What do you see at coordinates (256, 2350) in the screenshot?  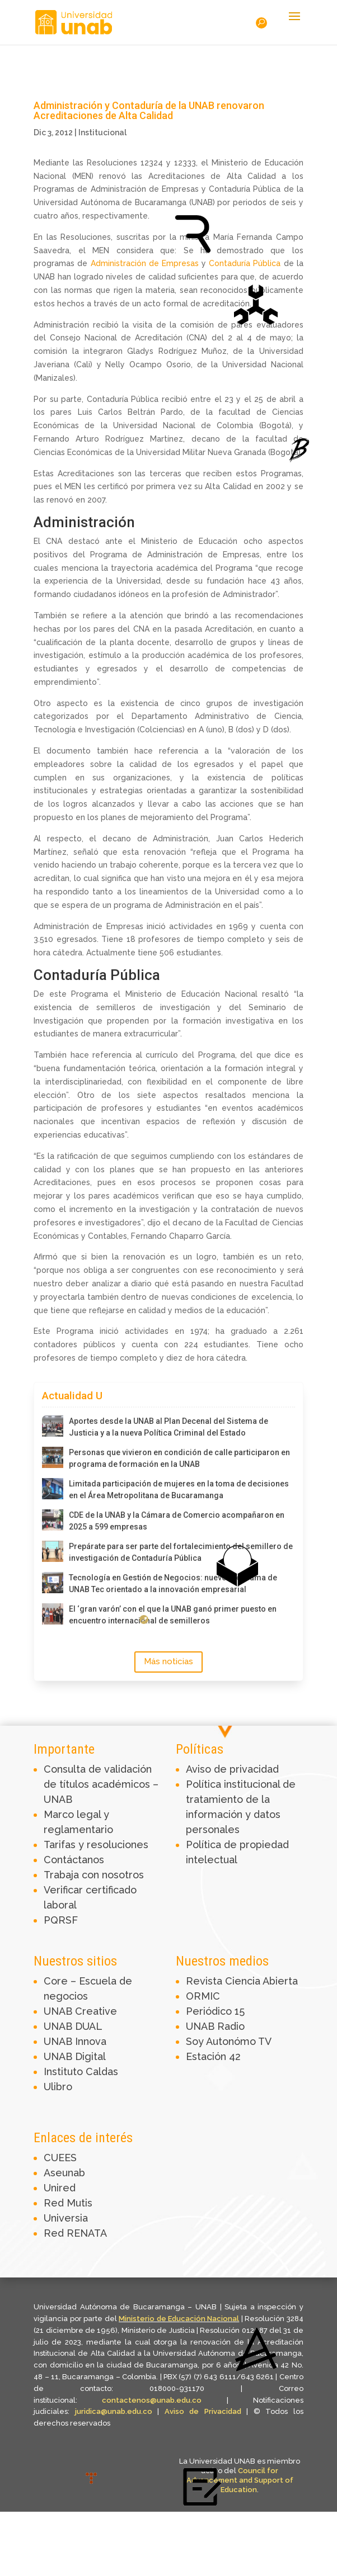 I see `open the Actual Budget app` at bounding box center [256, 2350].